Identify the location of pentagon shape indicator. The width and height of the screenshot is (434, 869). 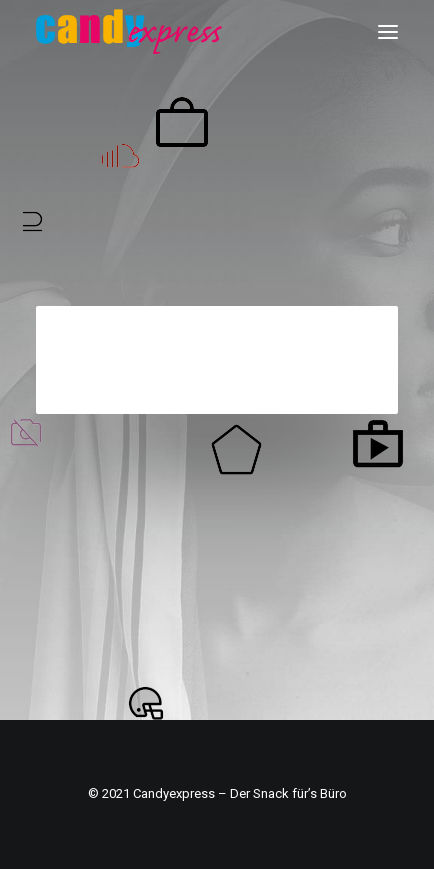
(236, 451).